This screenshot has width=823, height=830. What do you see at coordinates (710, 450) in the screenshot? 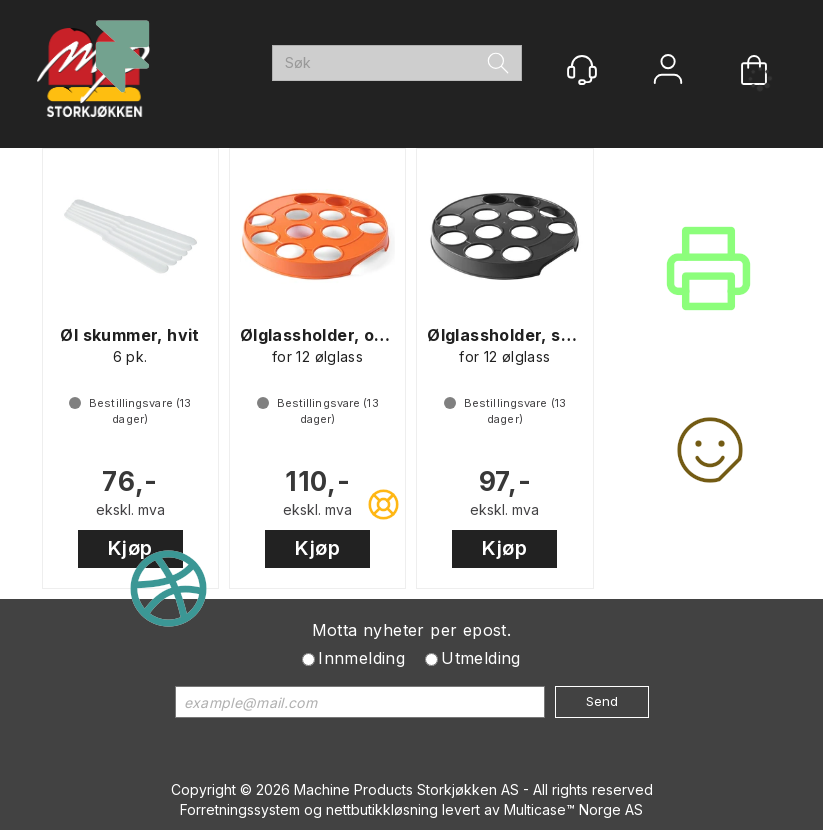
I see `add a sticker to your message` at bounding box center [710, 450].